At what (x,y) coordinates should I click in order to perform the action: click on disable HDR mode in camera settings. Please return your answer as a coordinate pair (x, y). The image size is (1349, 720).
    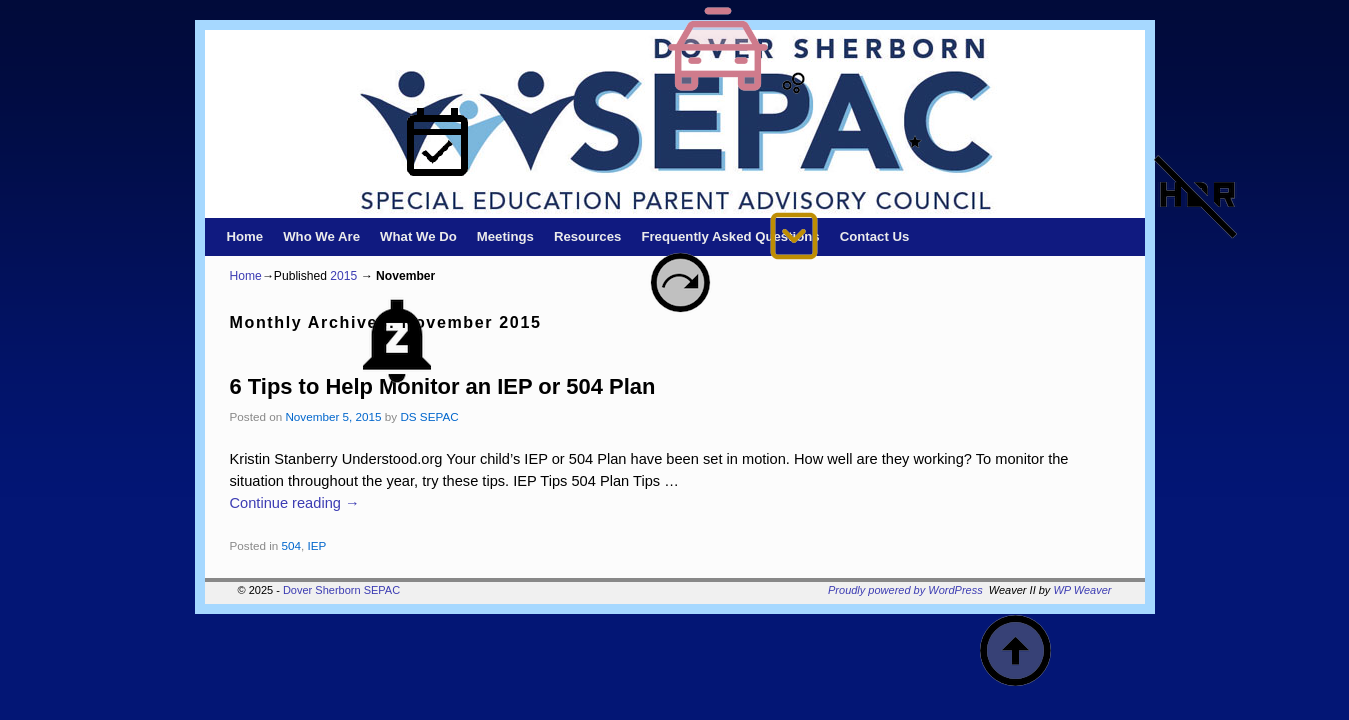
    Looking at the image, I should click on (1197, 194).